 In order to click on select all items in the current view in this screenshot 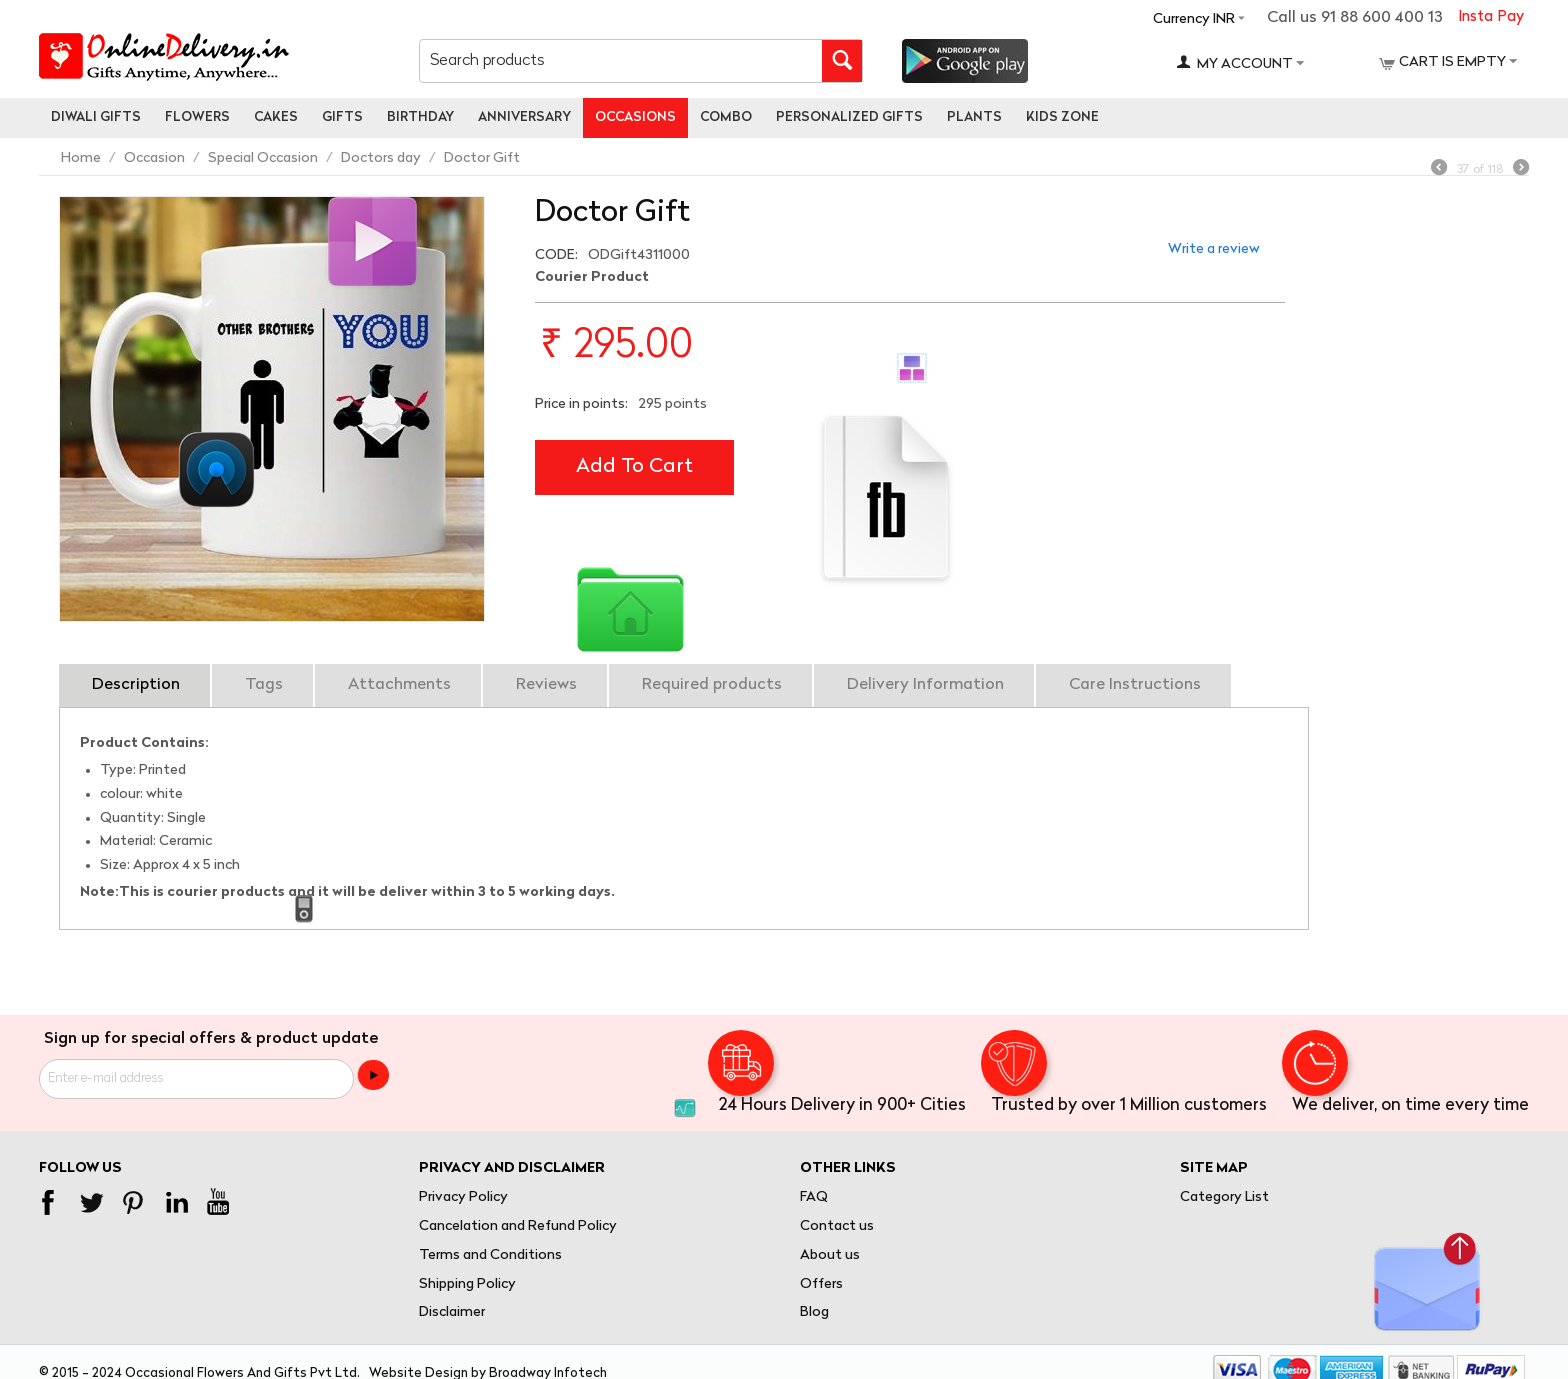, I will do `click(912, 368)`.